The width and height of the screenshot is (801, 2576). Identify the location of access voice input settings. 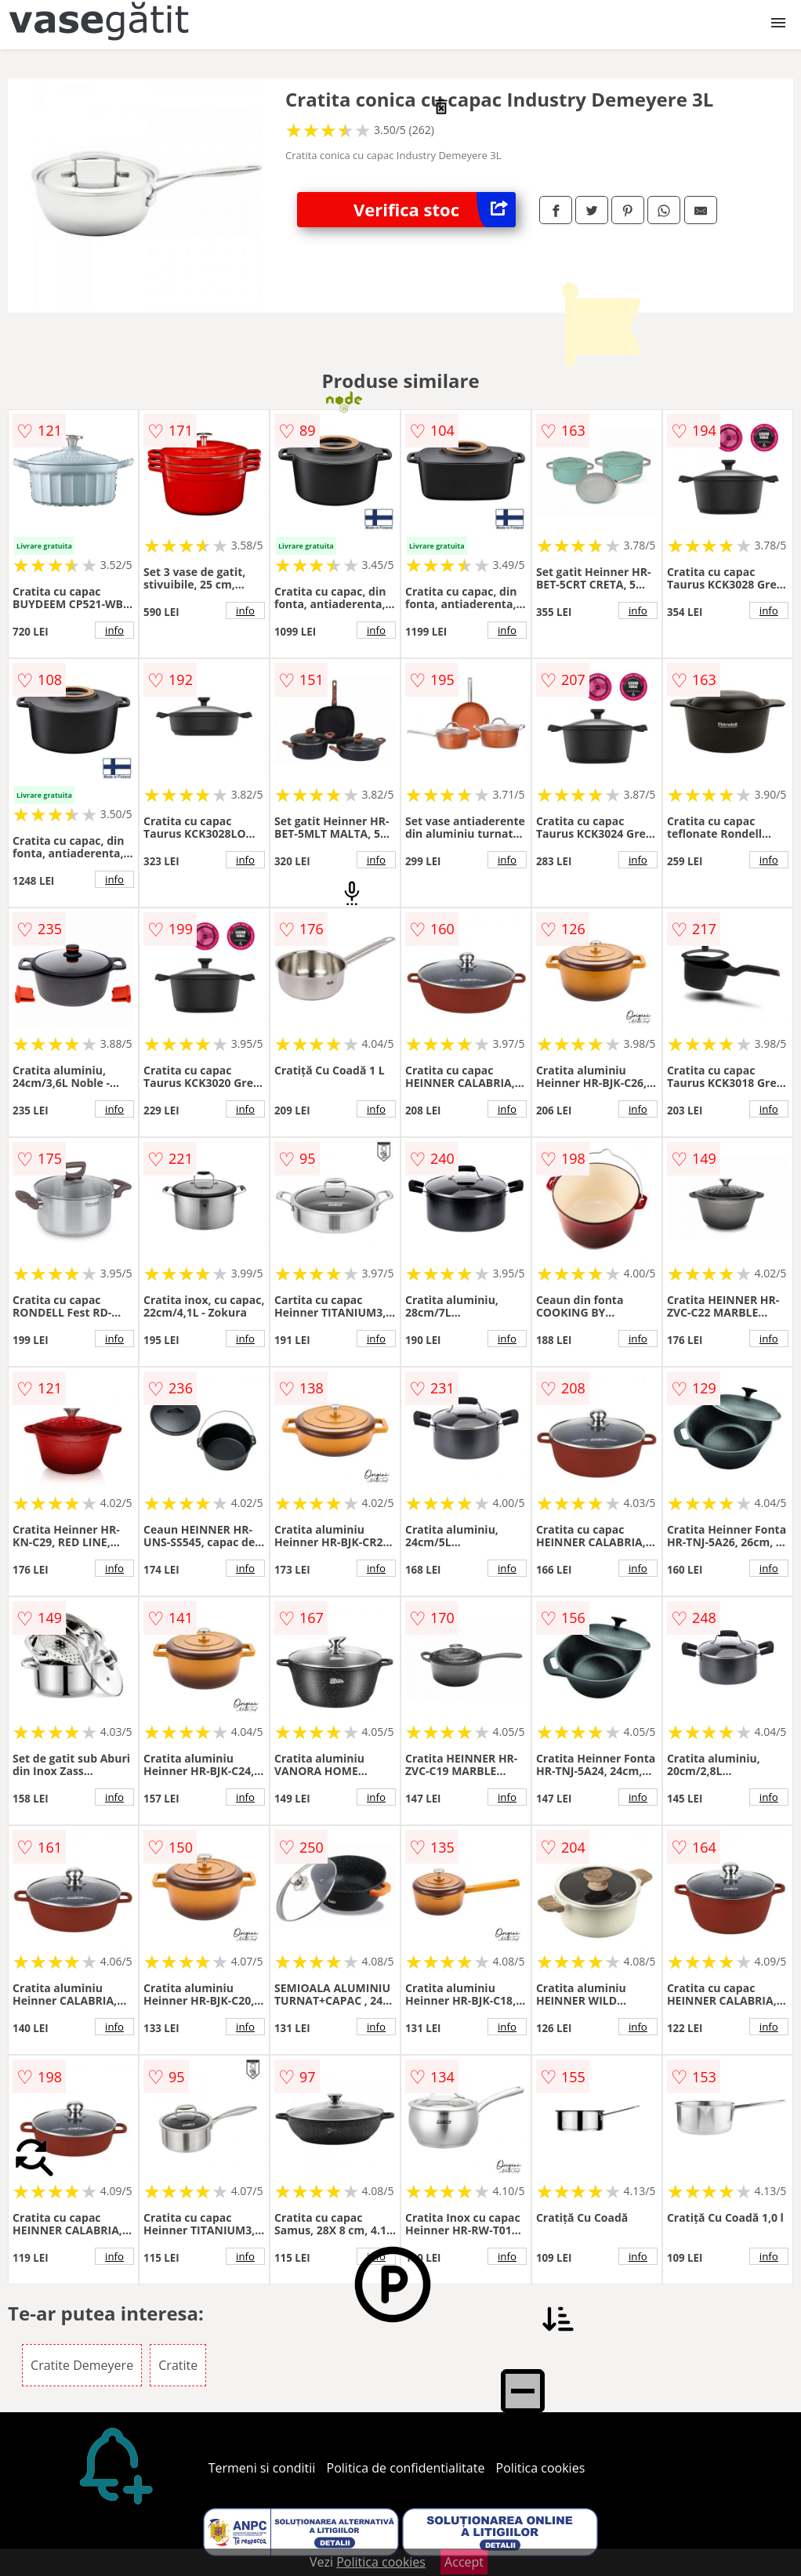
(352, 893).